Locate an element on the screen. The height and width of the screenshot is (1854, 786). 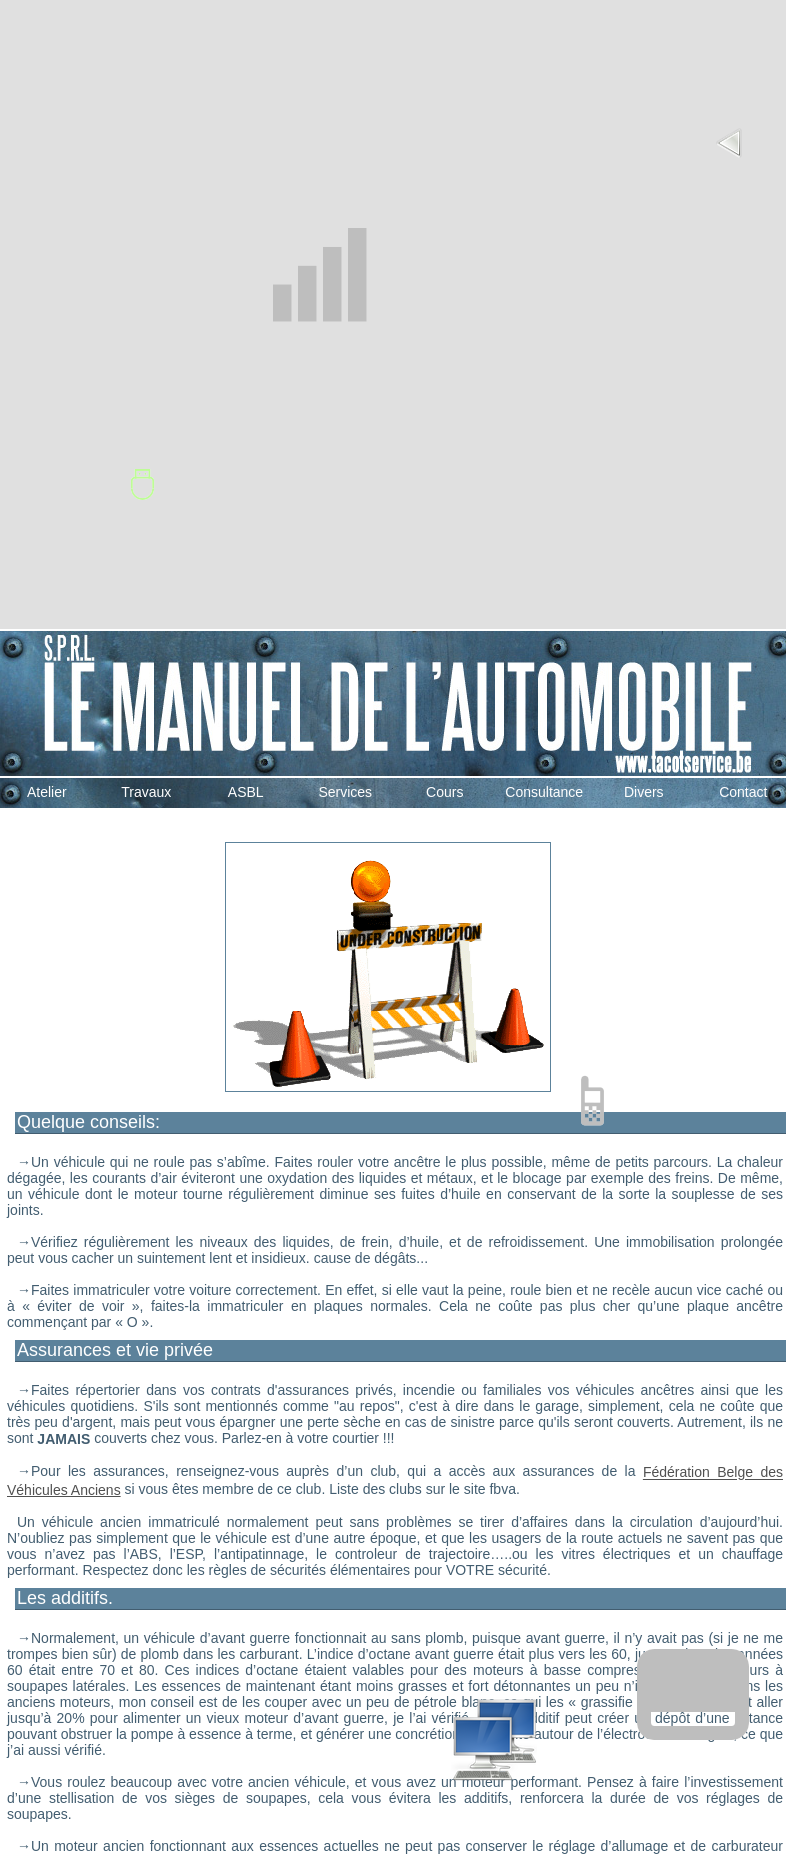
access removable storage device is located at coordinates (693, 1698).